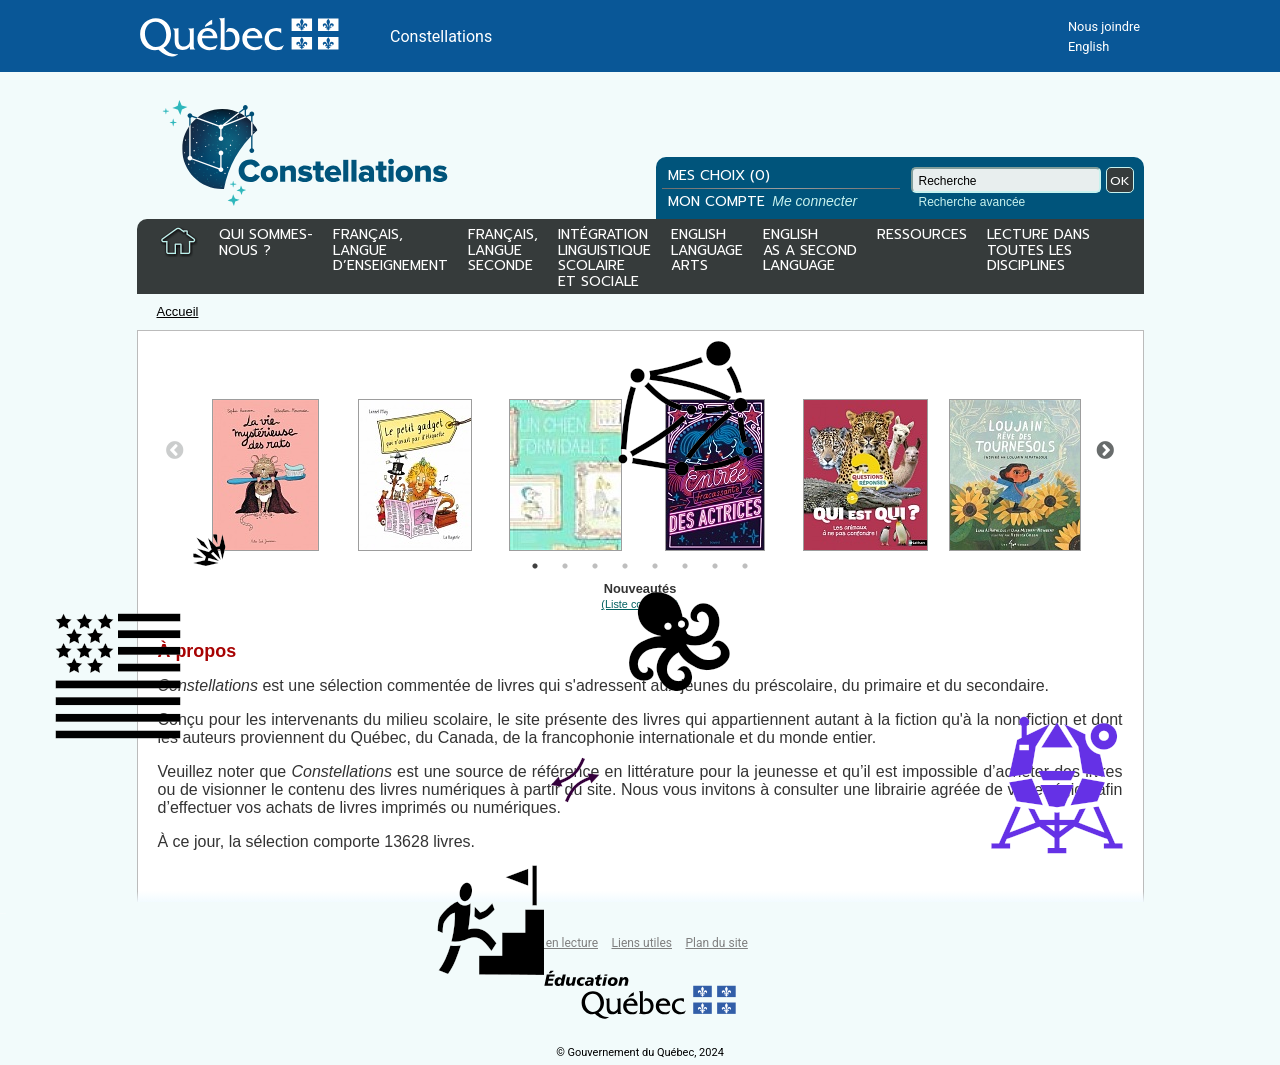 Image resolution: width=1280 pixels, height=1065 pixels. Describe the element at coordinates (679, 641) in the screenshot. I see `indicates an aquatic or ocean-themed game element` at that location.